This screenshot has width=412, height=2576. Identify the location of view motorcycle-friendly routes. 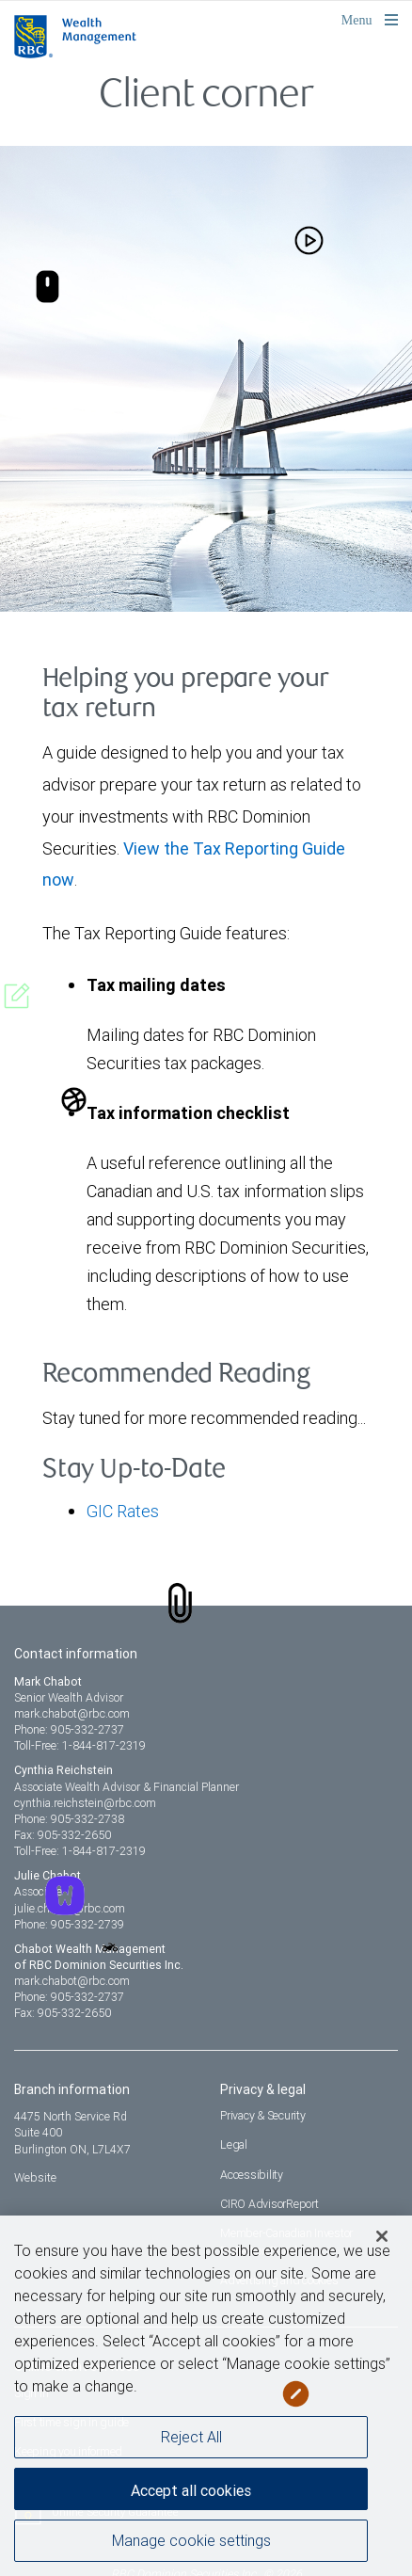
(110, 1947).